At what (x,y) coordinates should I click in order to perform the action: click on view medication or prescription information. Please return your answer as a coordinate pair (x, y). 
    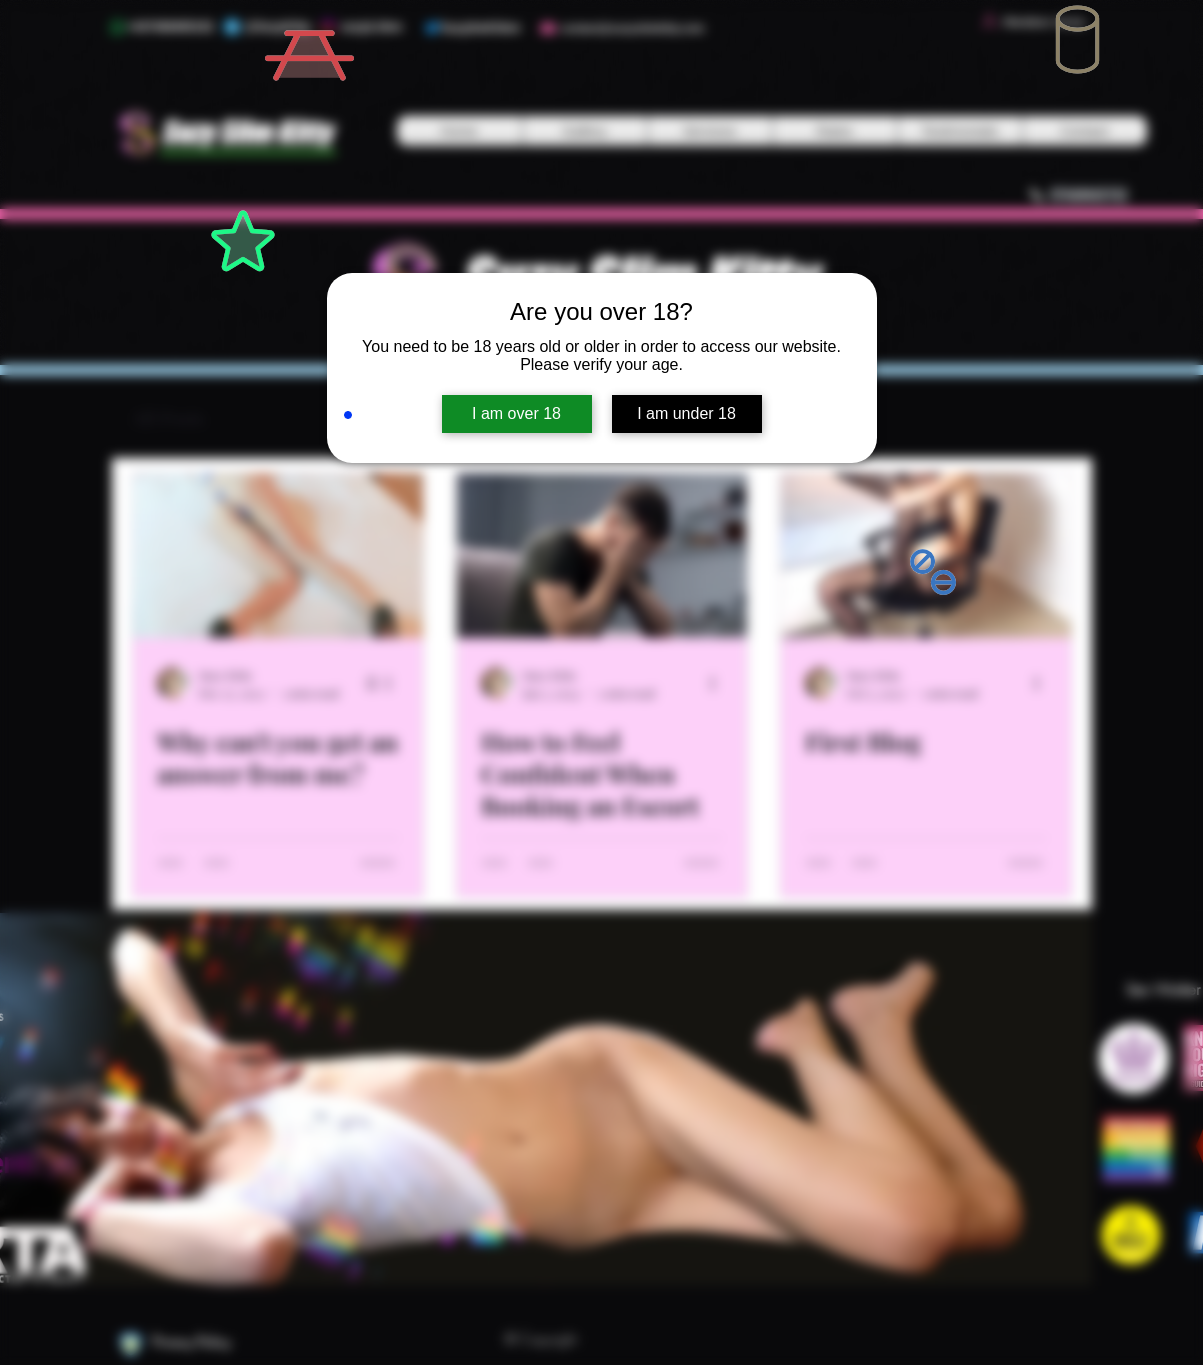
    Looking at the image, I should click on (933, 572).